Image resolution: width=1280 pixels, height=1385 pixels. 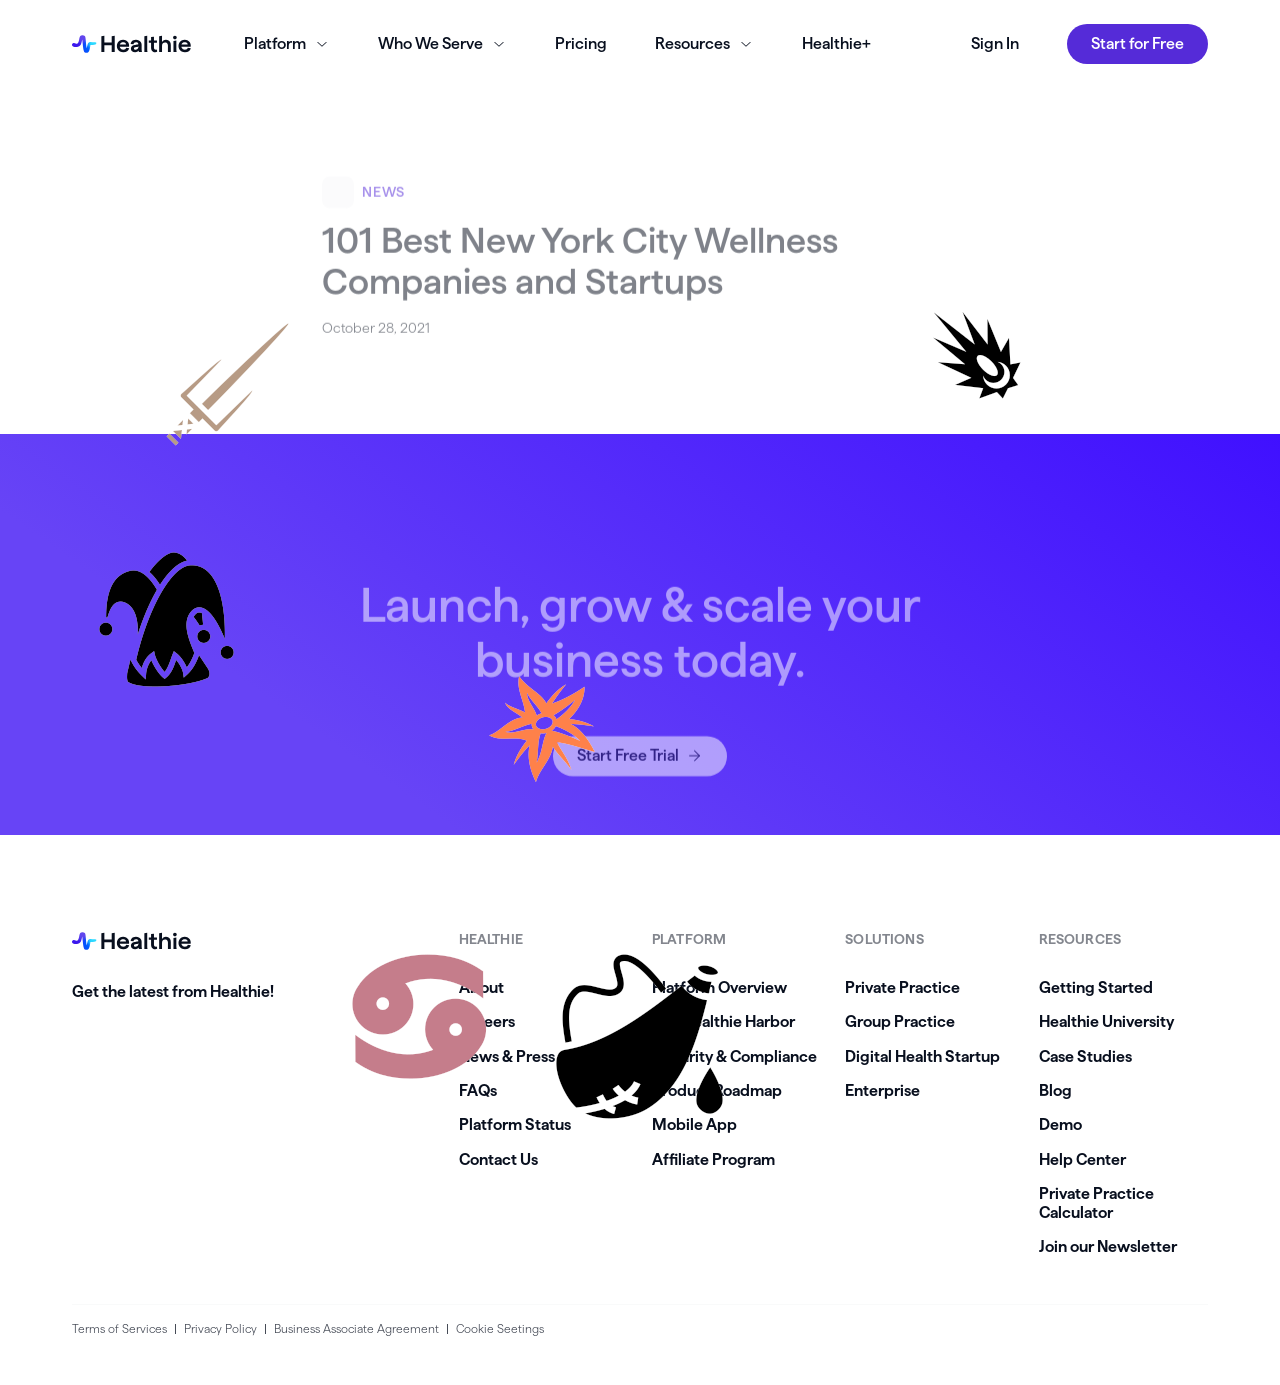 What do you see at coordinates (975, 354) in the screenshot?
I see `indicates a falling or dropping object in gameplay` at bounding box center [975, 354].